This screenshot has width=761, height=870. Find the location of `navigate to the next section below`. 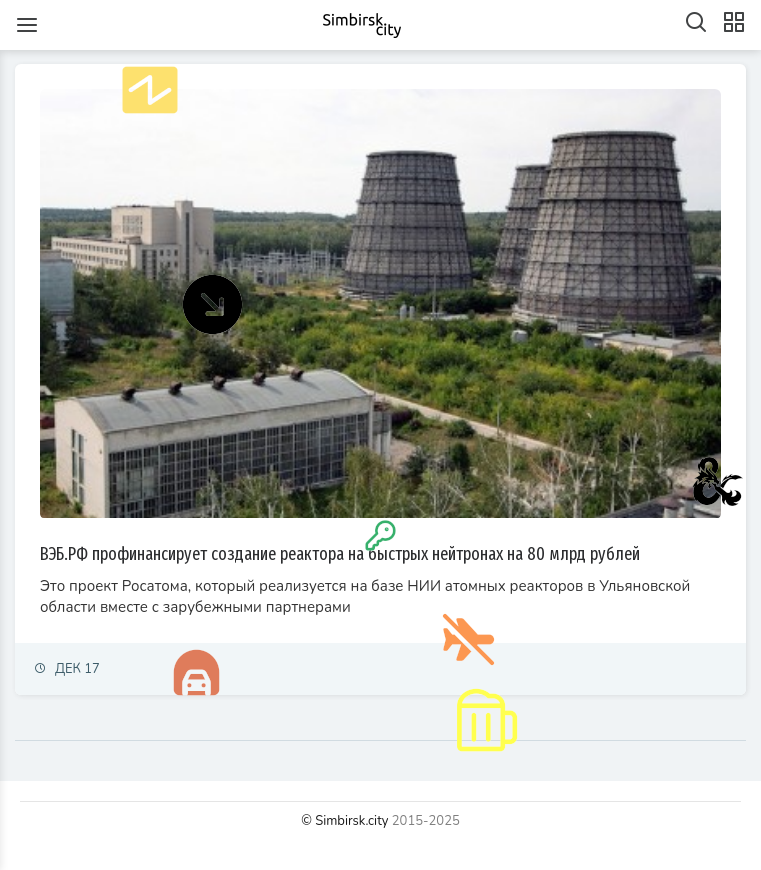

navigate to the next section below is located at coordinates (212, 304).